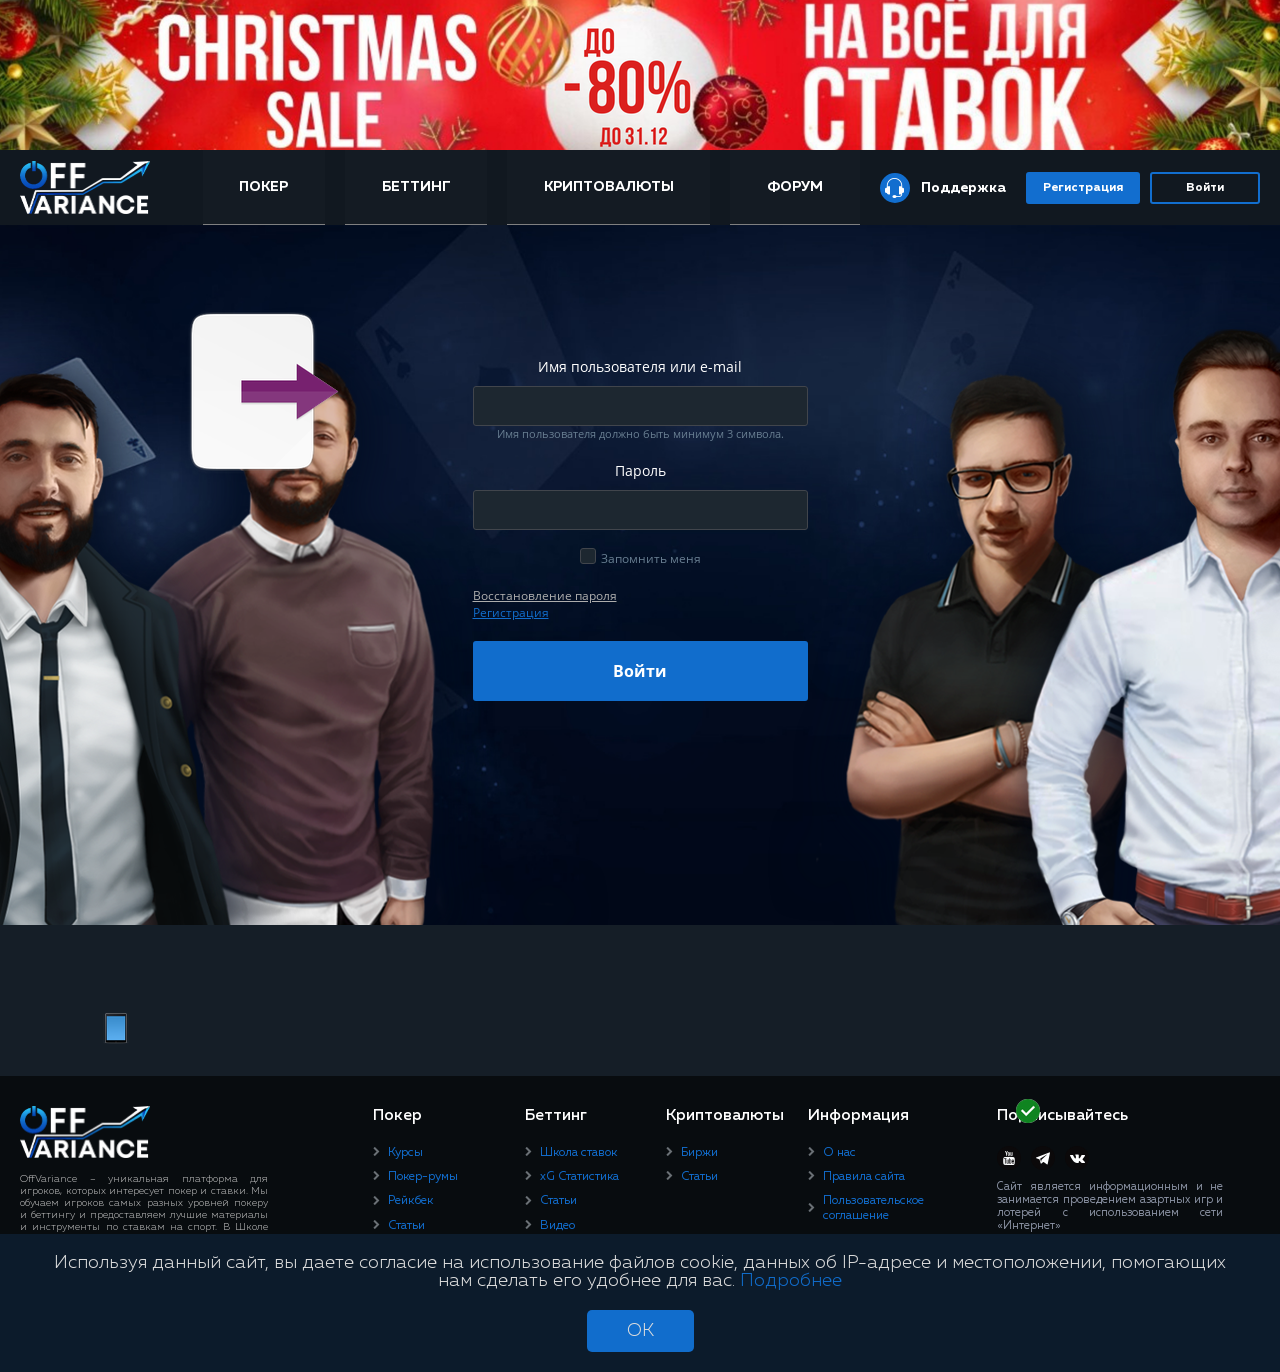 This screenshot has width=1280, height=1372. I want to click on iPad Air device in connected devices list, so click(116, 1028).